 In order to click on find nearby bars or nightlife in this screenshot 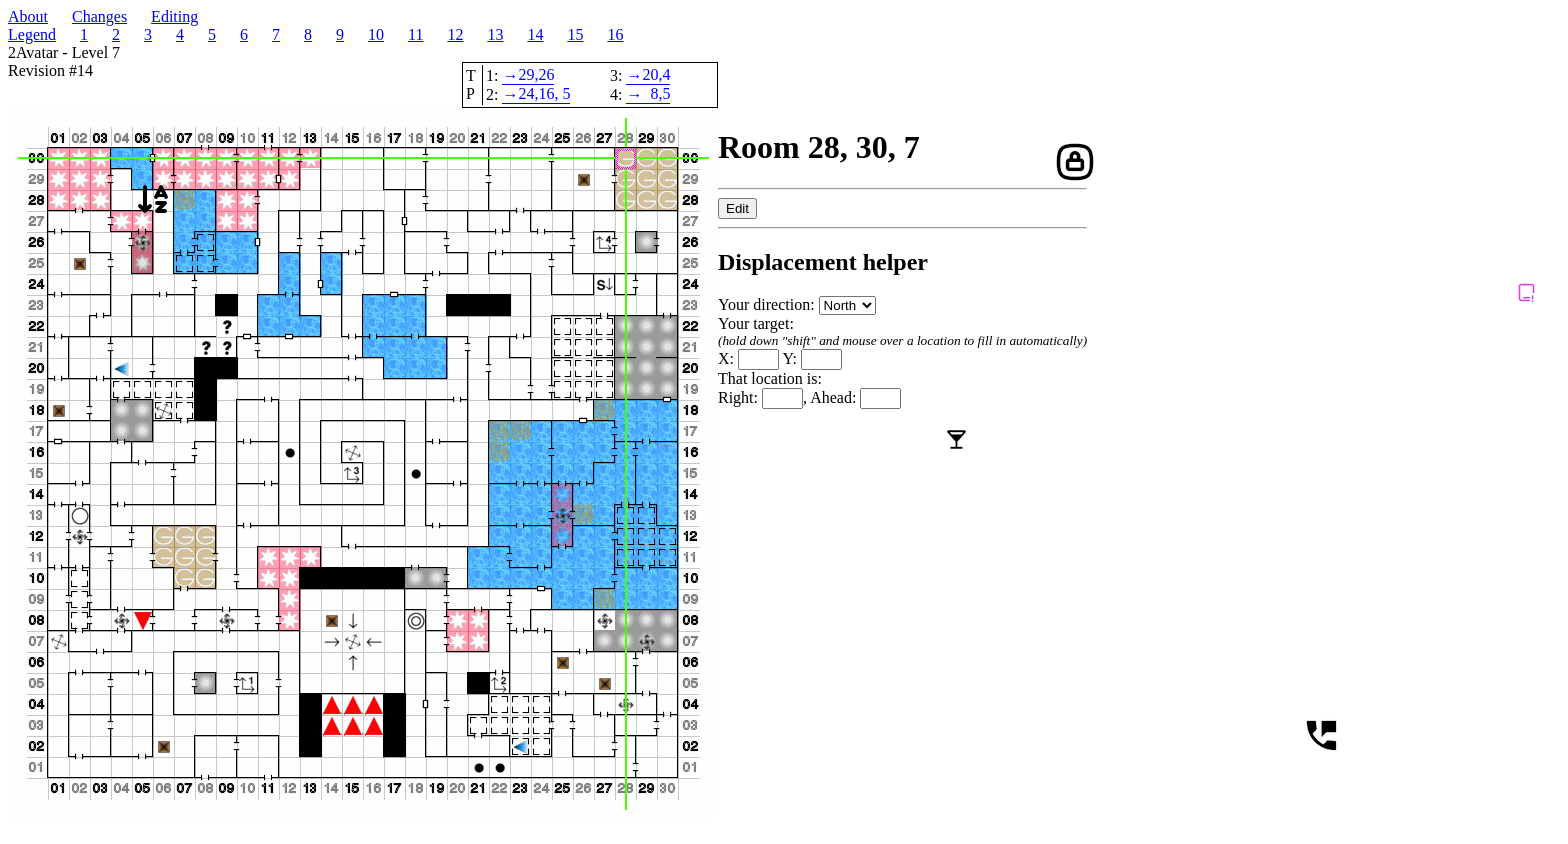, I will do `click(956, 439)`.